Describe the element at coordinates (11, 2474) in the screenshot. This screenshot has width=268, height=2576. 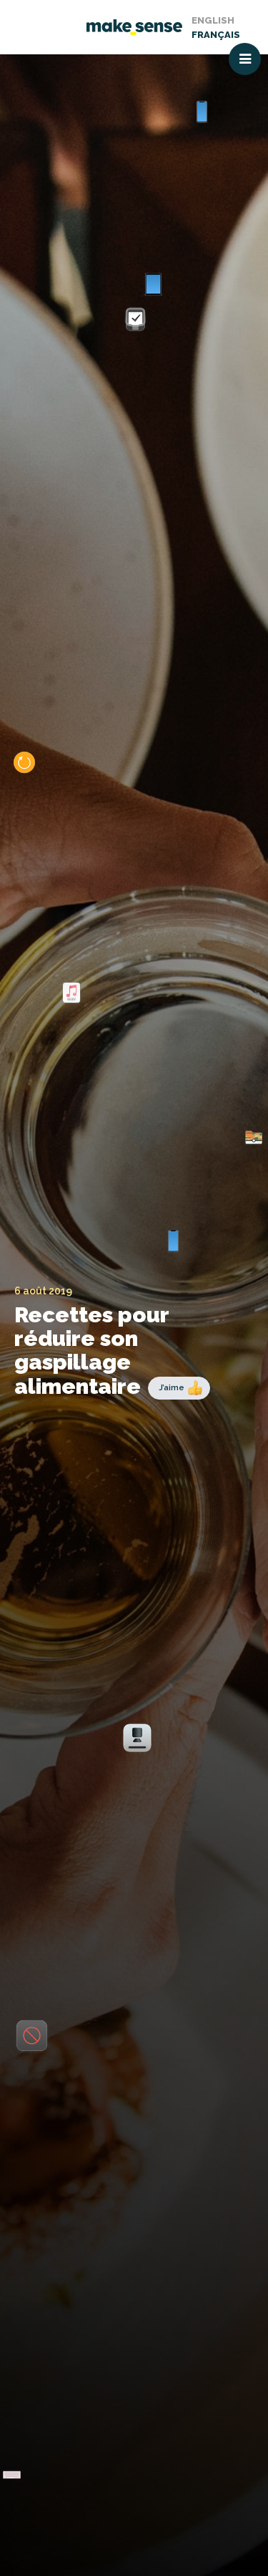
I see `connect a bluetooth keyboard` at that location.